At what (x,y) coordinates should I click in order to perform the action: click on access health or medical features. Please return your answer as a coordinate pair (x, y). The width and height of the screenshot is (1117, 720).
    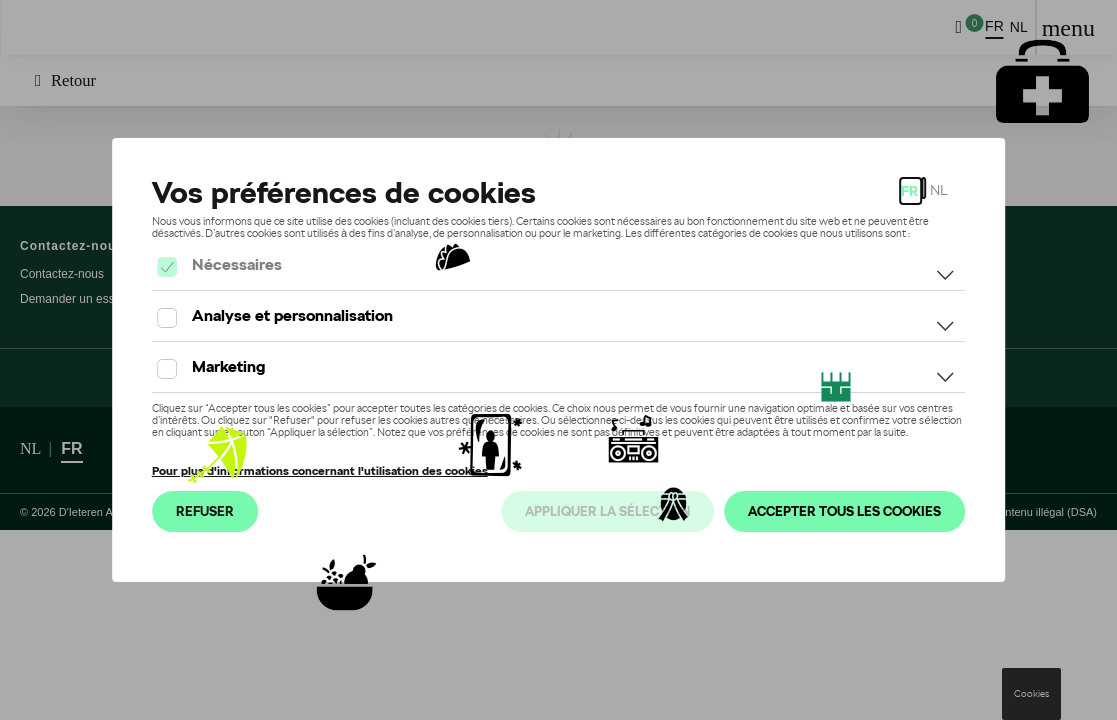
    Looking at the image, I should click on (1042, 76).